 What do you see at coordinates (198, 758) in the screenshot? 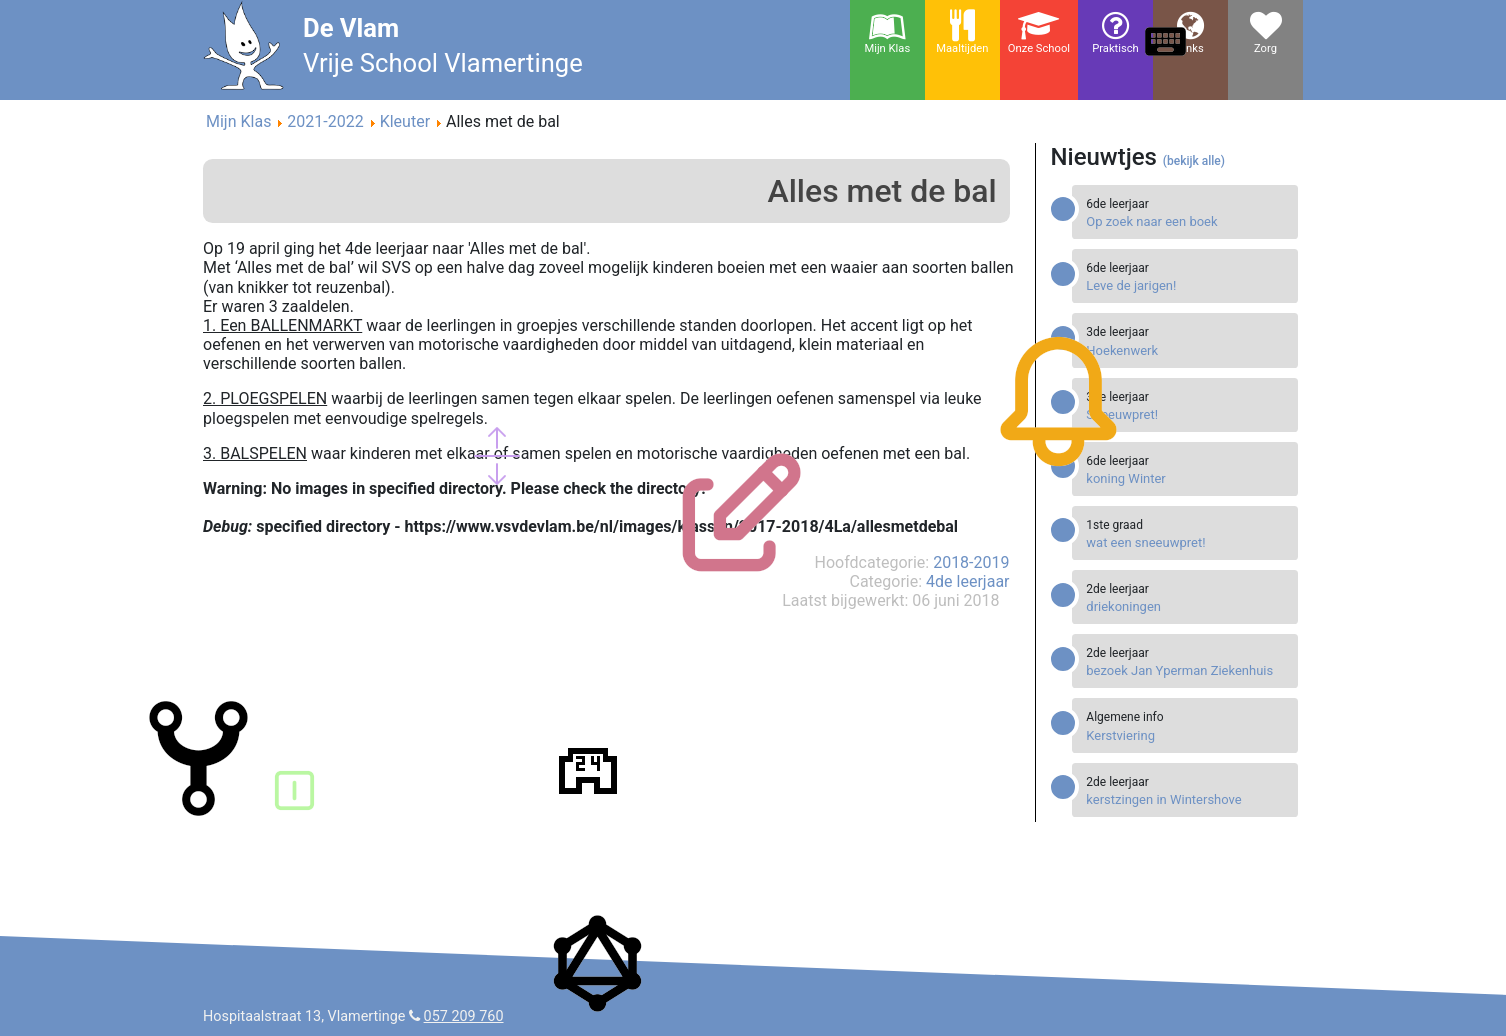
I see `view git branch network or commit history` at bounding box center [198, 758].